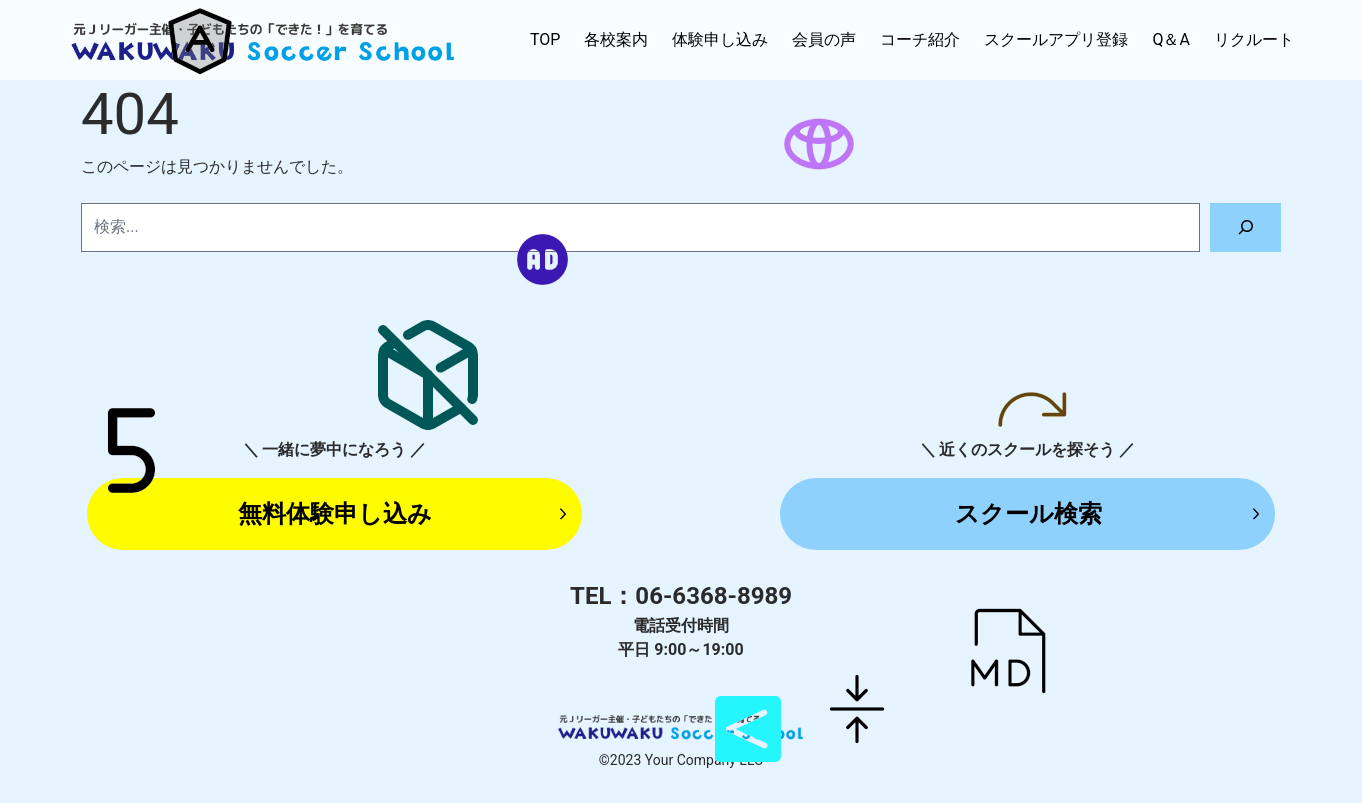  I want to click on Angular framework logo, so click(200, 40).